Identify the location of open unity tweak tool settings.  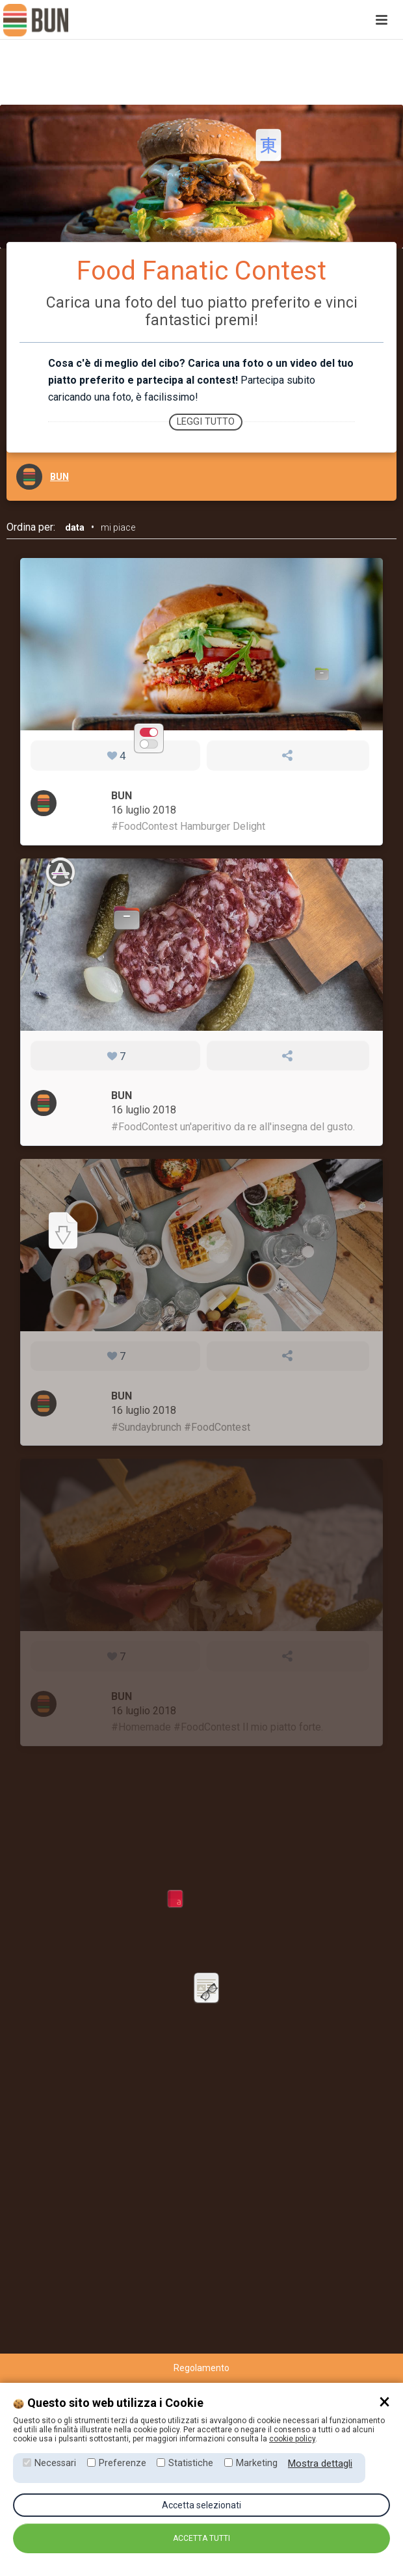
(149, 738).